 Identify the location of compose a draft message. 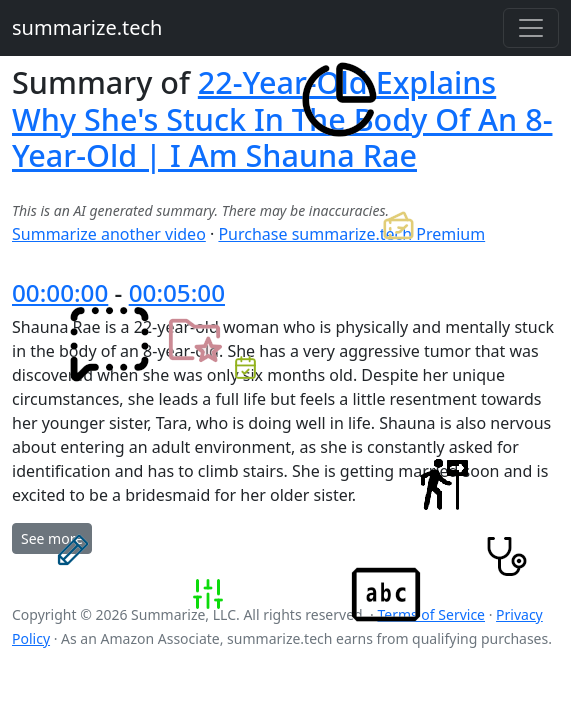
(109, 342).